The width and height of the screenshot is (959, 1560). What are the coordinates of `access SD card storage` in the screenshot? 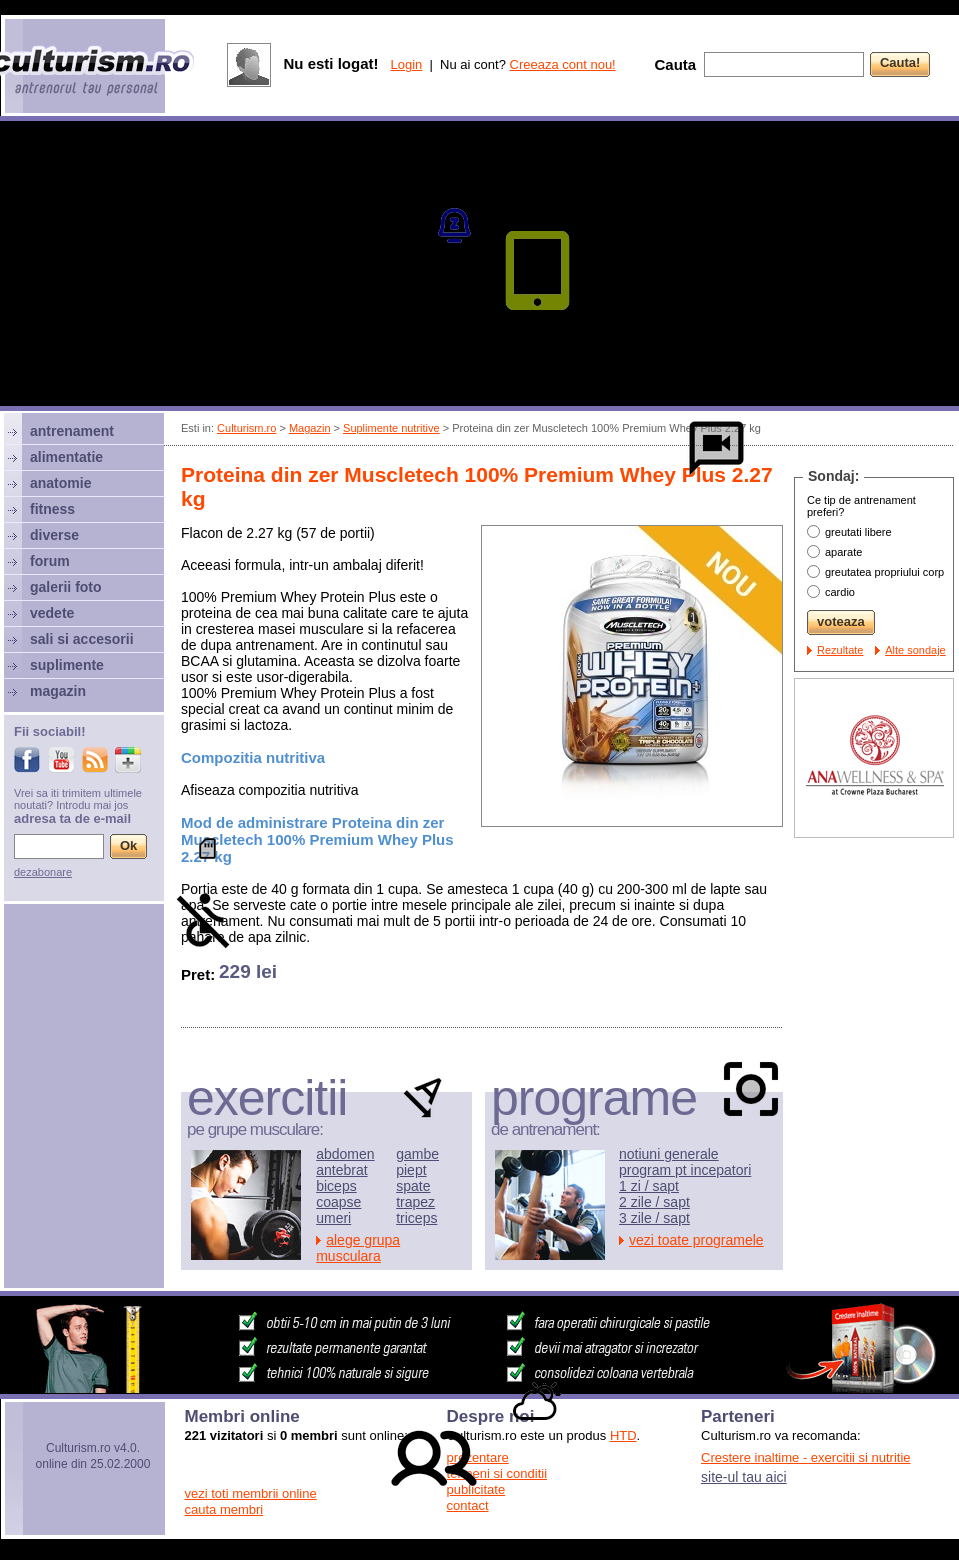 It's located at (207, 848).